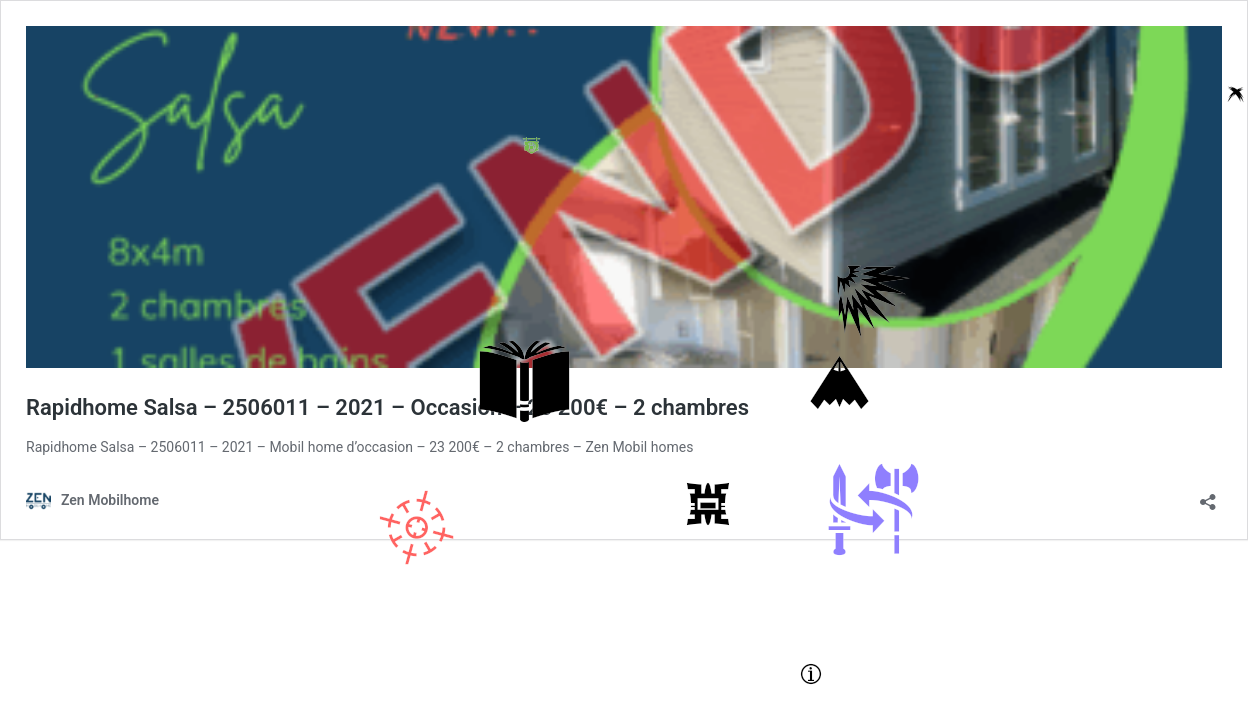  Describe the element at coordinates (708, 504) in the screenshot. I see `abstract game element or power-up icon` at that location.